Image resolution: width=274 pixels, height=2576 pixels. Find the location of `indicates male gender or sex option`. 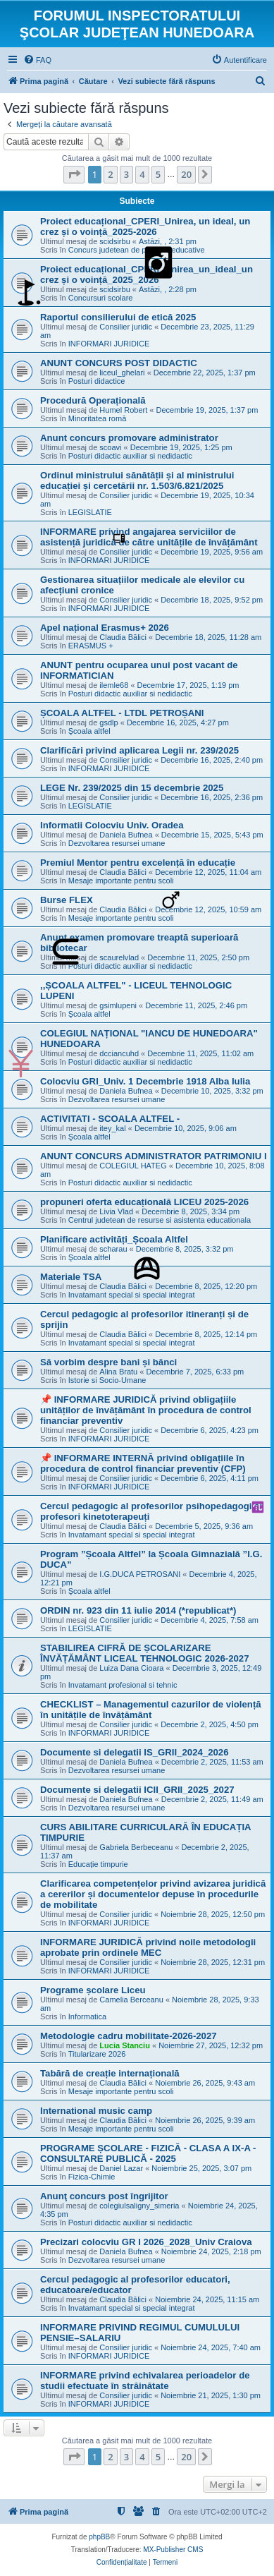

indicates male gender or sex option is located at coordinates (170, 900).